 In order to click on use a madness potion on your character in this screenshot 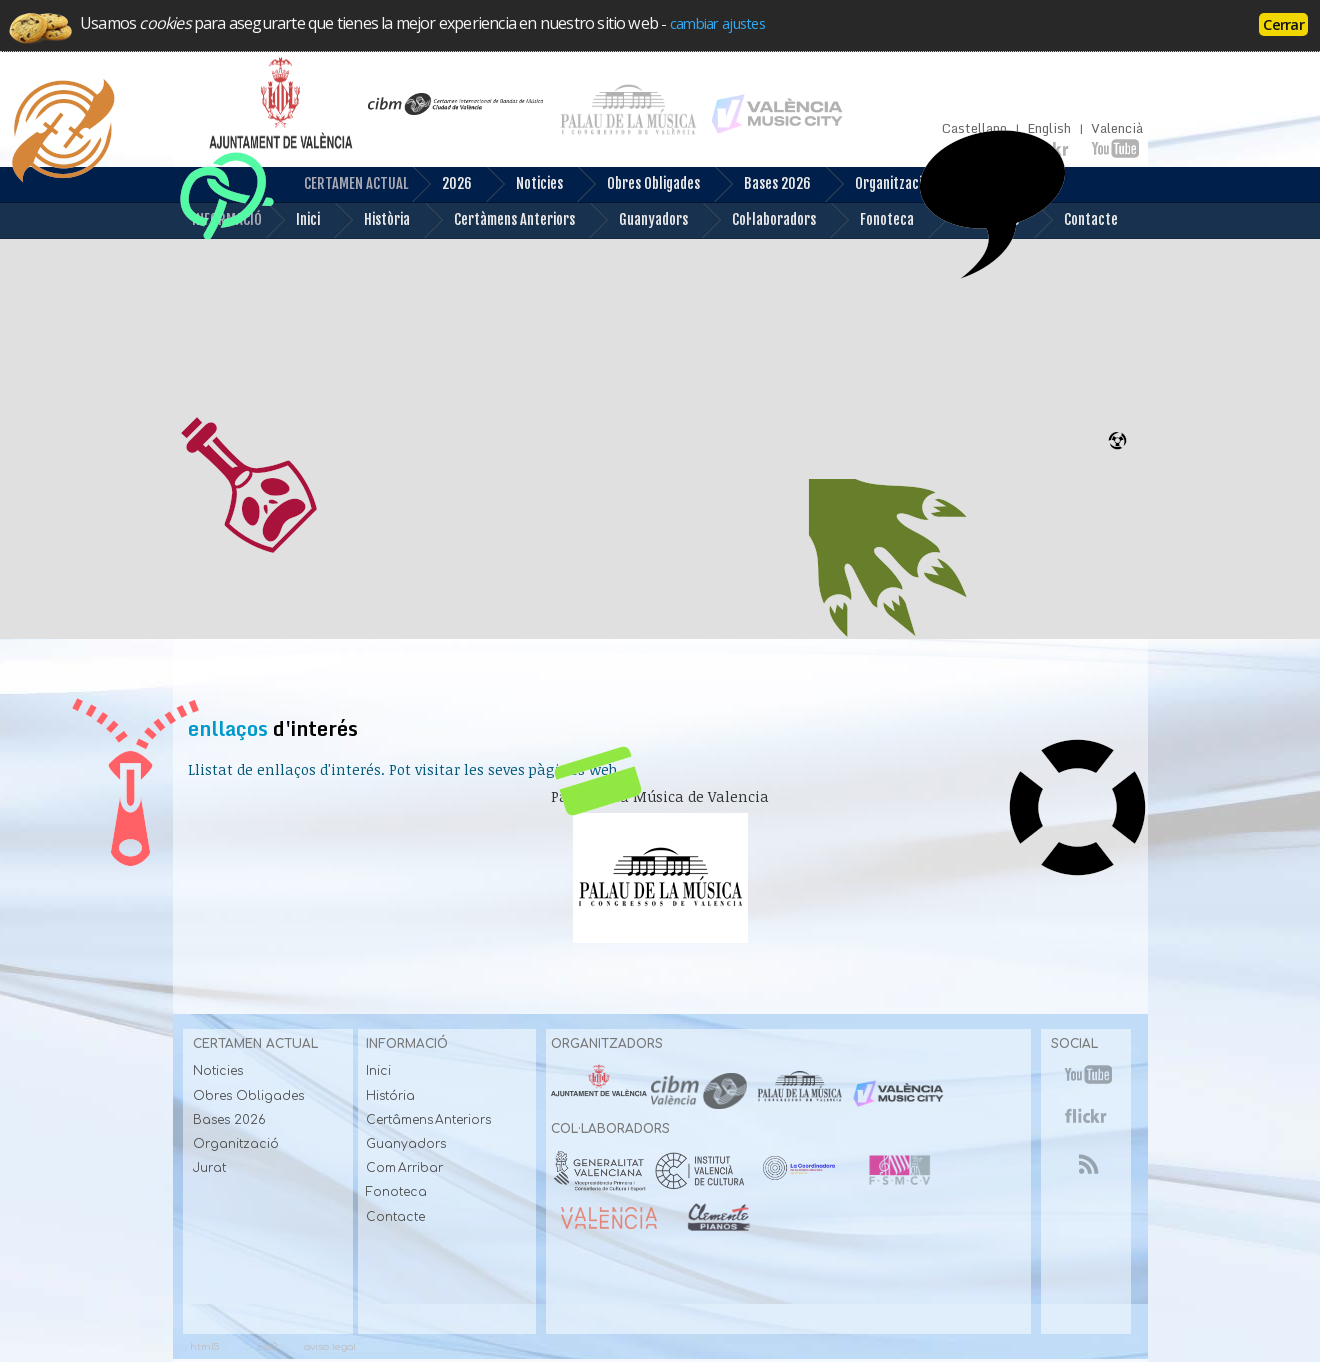, I will do `click(249, 485)`.